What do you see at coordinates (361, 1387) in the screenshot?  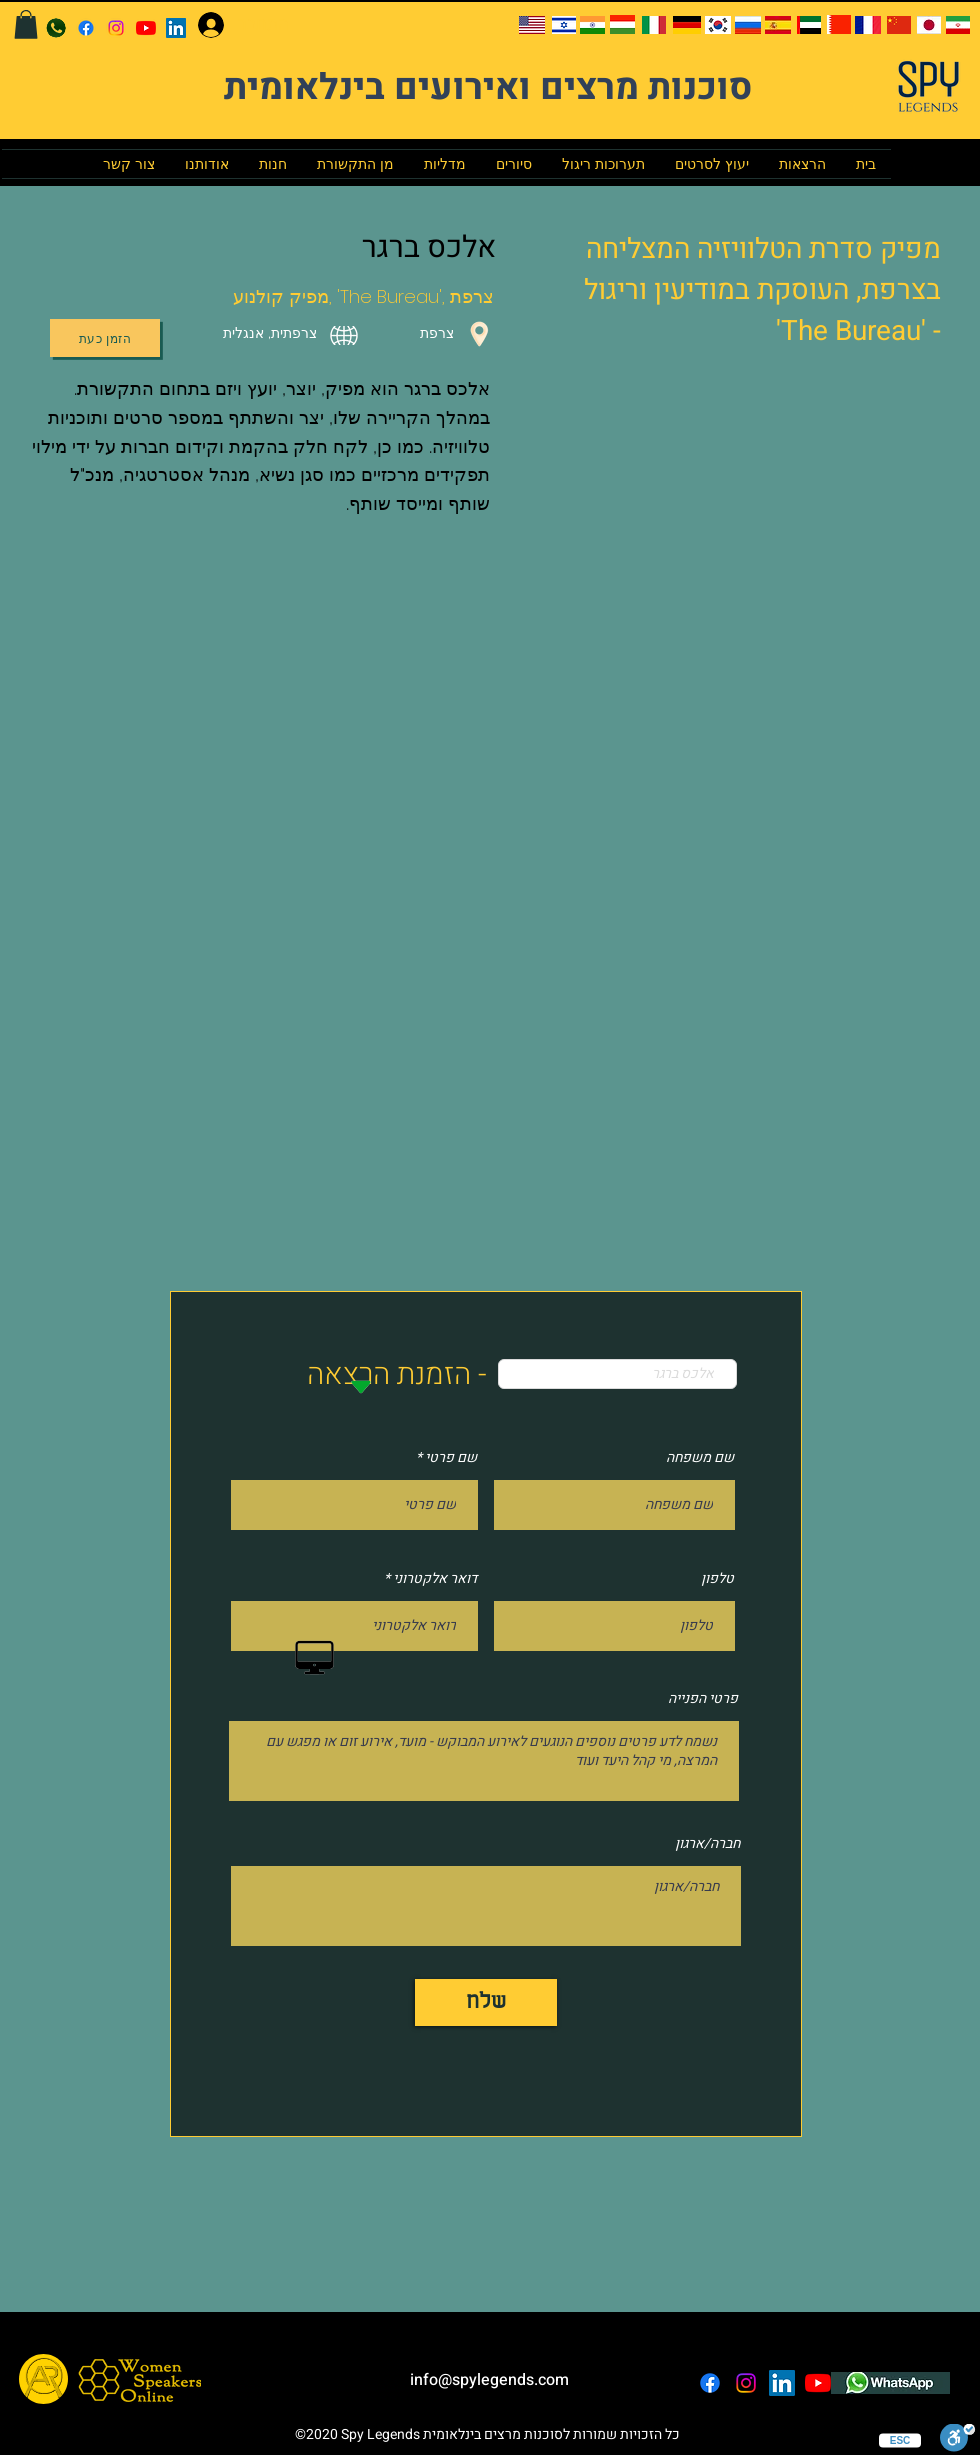 I see `expand a dropdown menu` at bounding box center [361, 1387].